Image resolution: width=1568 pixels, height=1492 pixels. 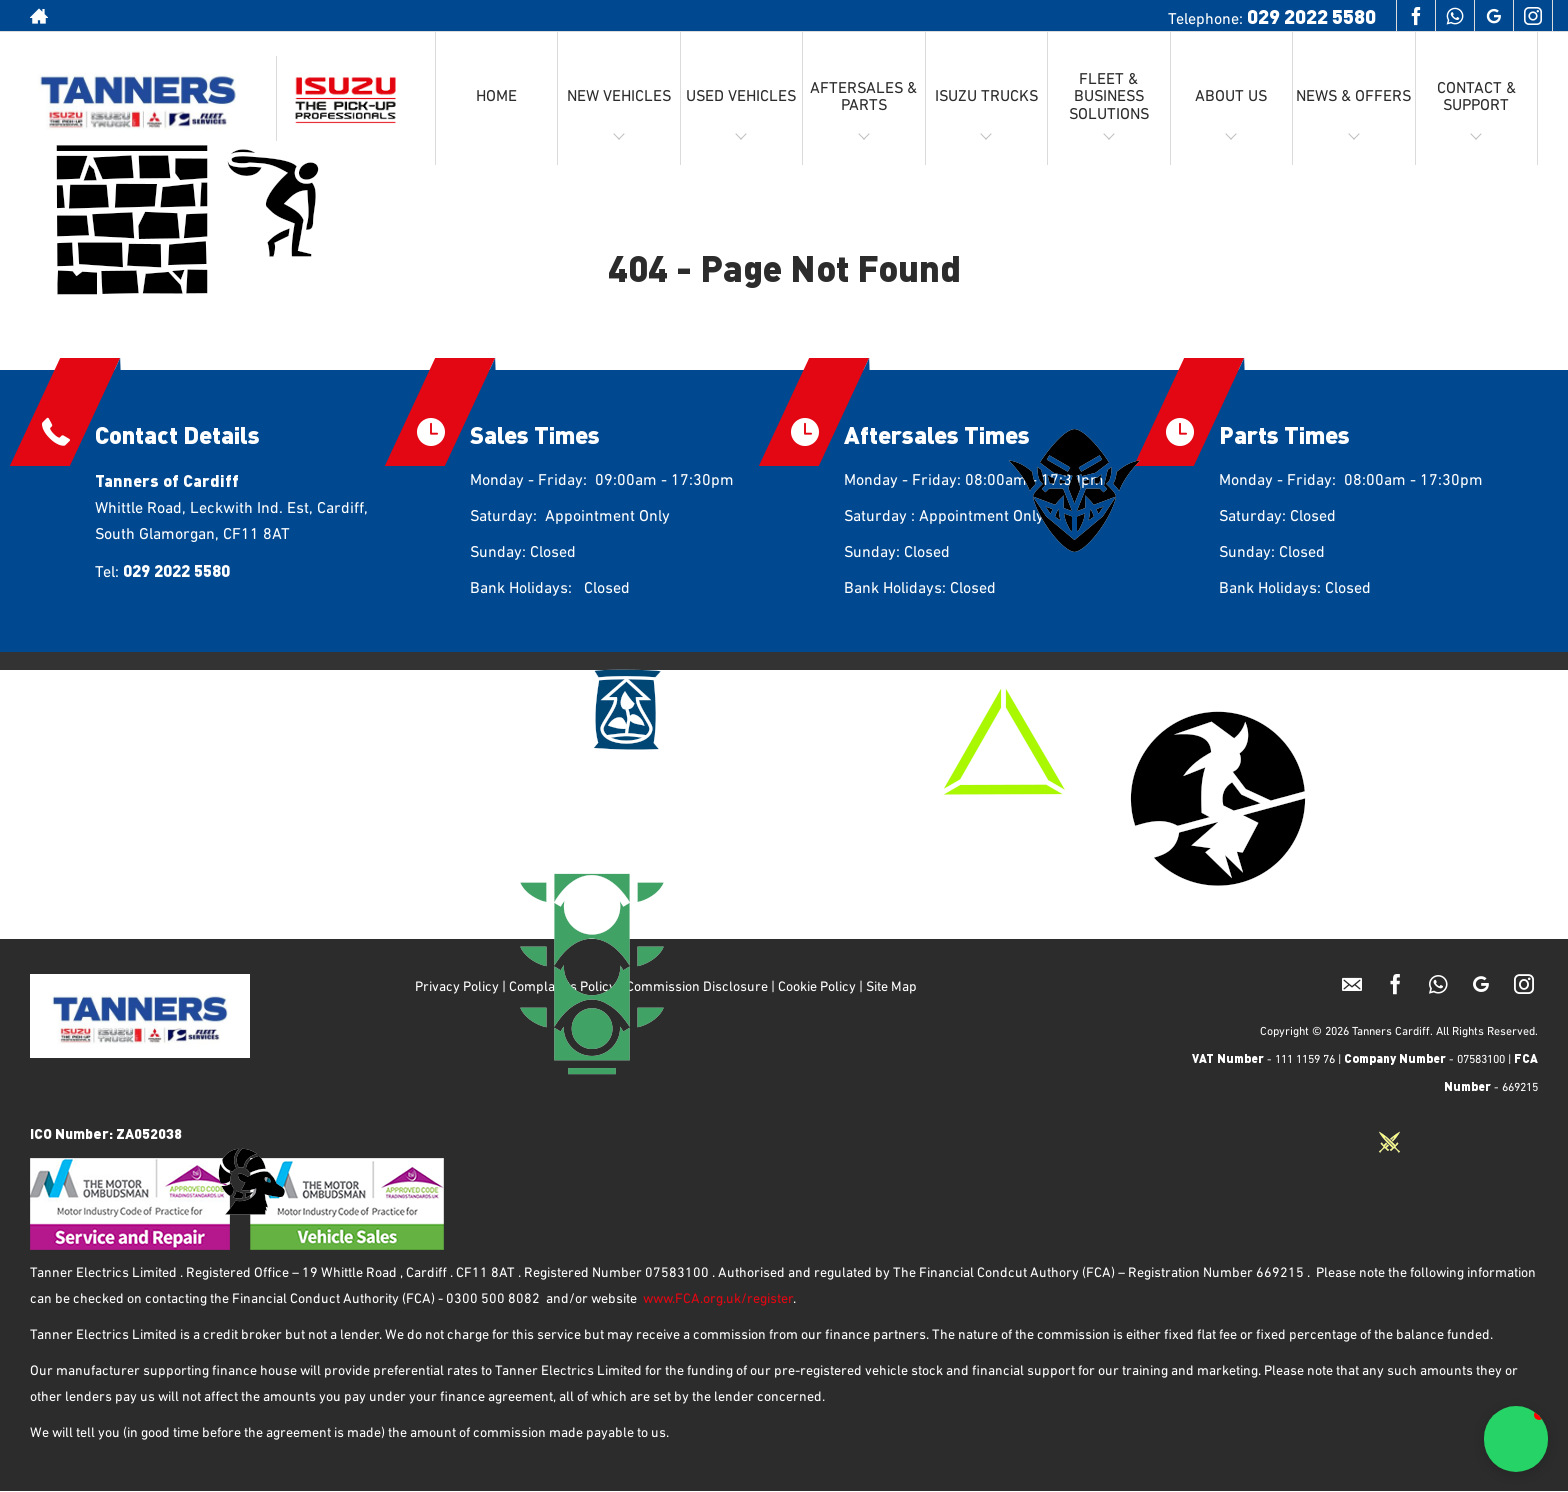 What do you see at coordinates (1389, 1142) in the screenshot?
I see `indicates combat or battle mode` at bounding box center [1389, 1142].